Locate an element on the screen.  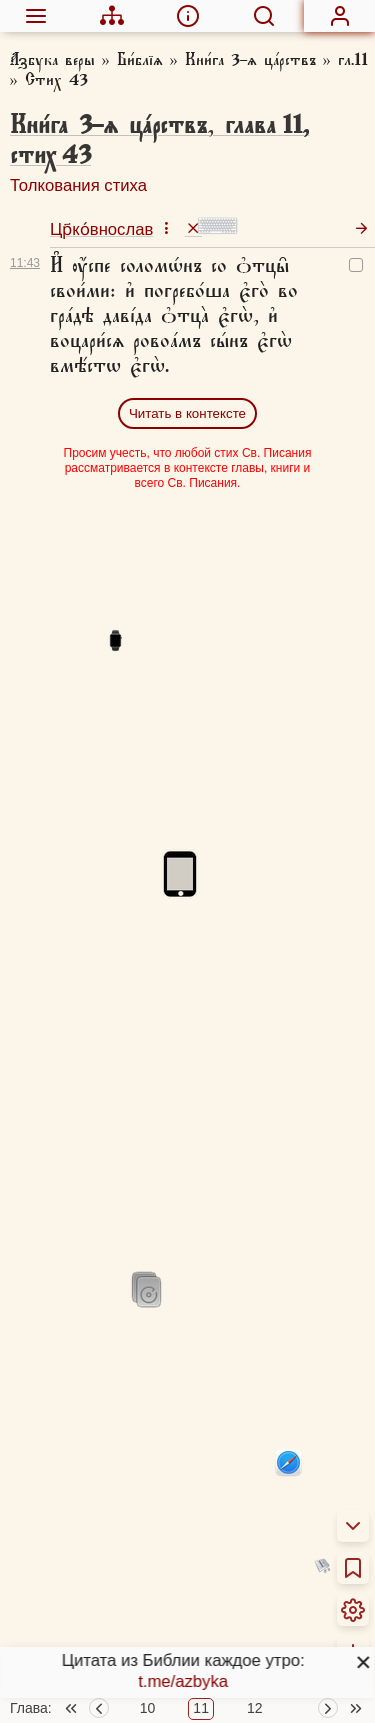
access multiple disk drives or storage devices is located at coordinates (146, 1289).